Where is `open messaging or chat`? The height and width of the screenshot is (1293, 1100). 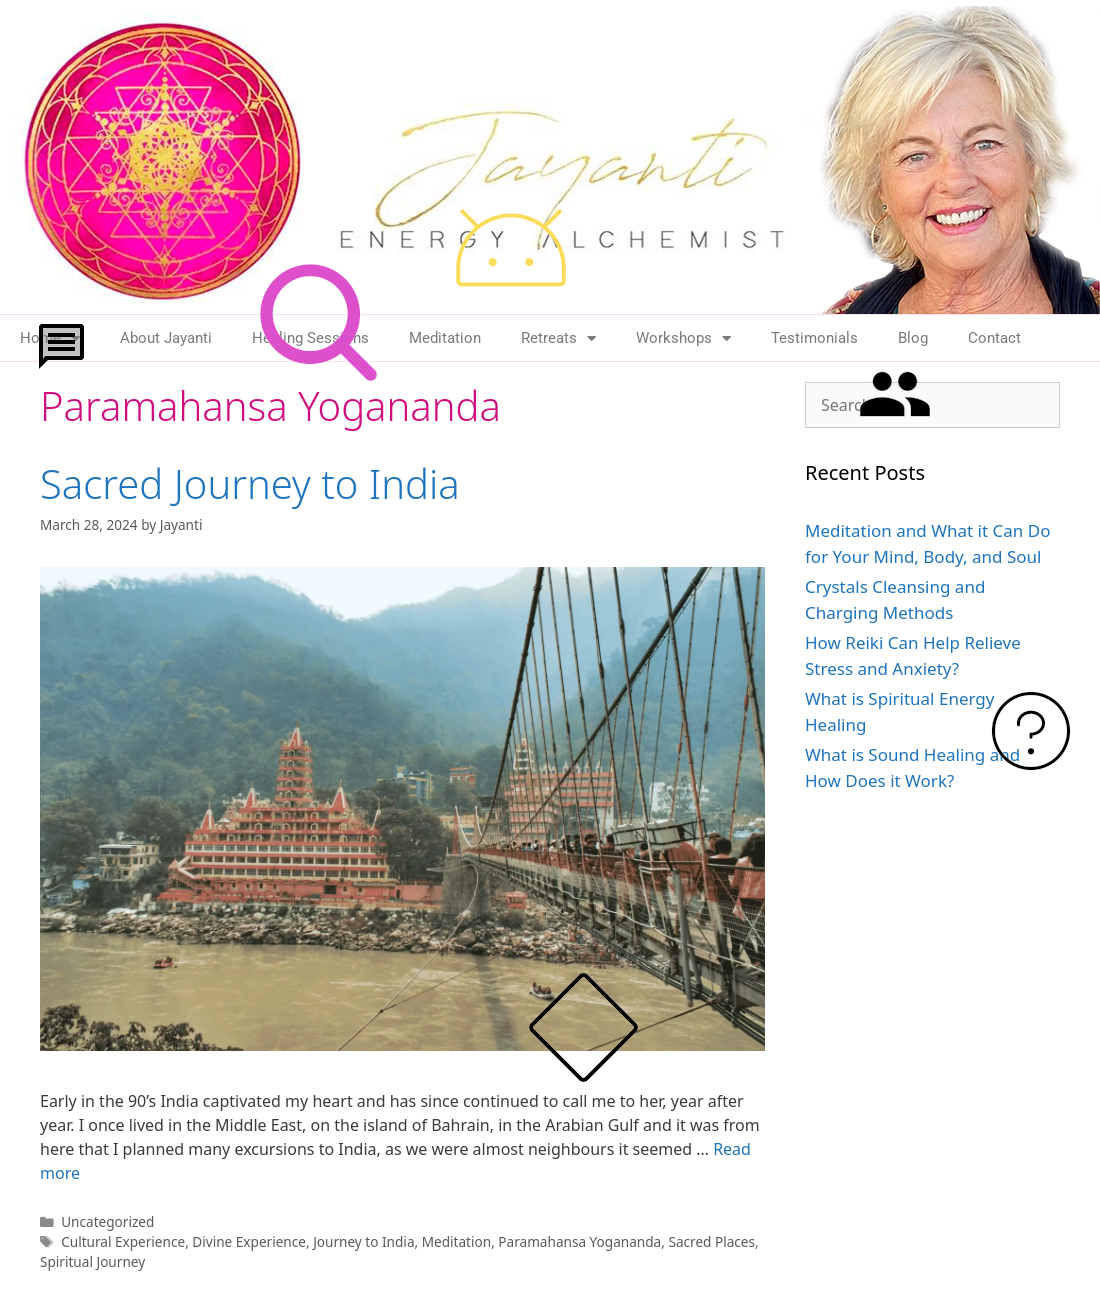
open messaging or chat is located at coordinates (61, 346).